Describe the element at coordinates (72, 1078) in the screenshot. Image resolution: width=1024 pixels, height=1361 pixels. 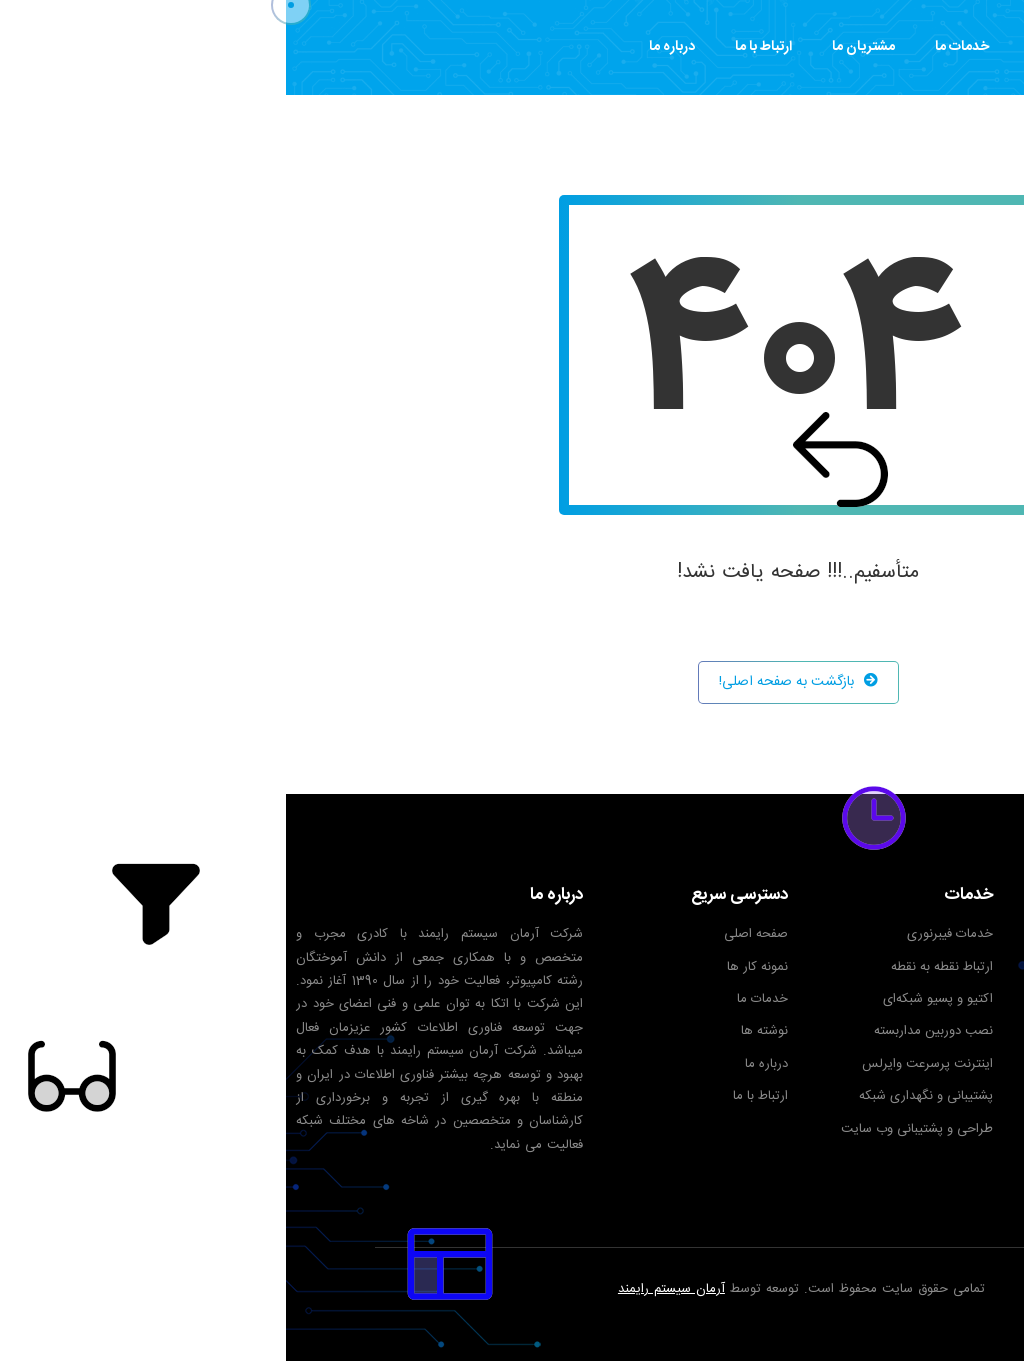
I see `enable reading mode or accessibility features` at that location.